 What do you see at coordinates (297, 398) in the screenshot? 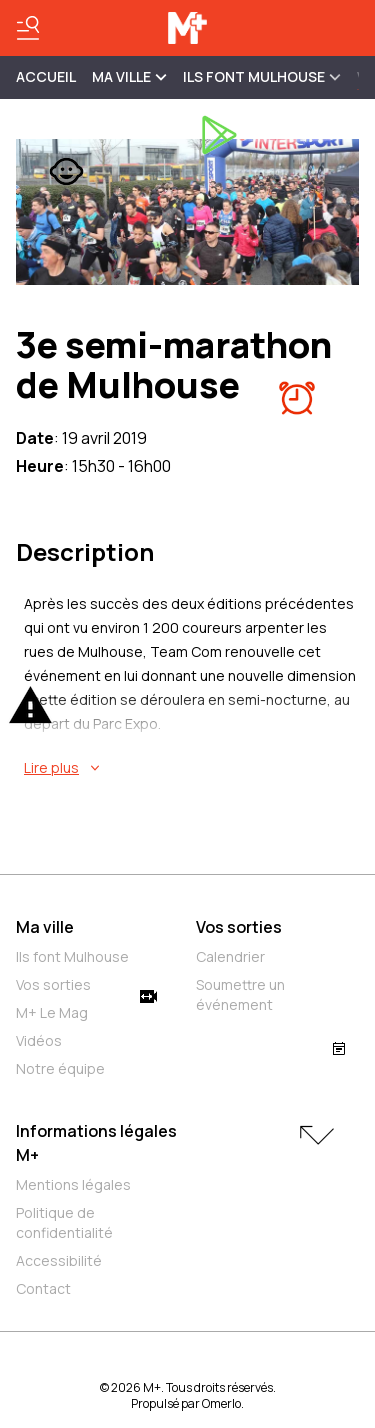
I see `set or manage alarms` at bounding box center [297, 398].